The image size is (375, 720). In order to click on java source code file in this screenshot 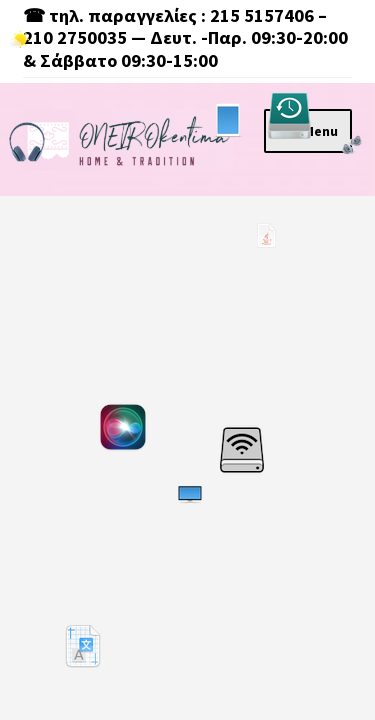, I will do `click(266, 235)`.